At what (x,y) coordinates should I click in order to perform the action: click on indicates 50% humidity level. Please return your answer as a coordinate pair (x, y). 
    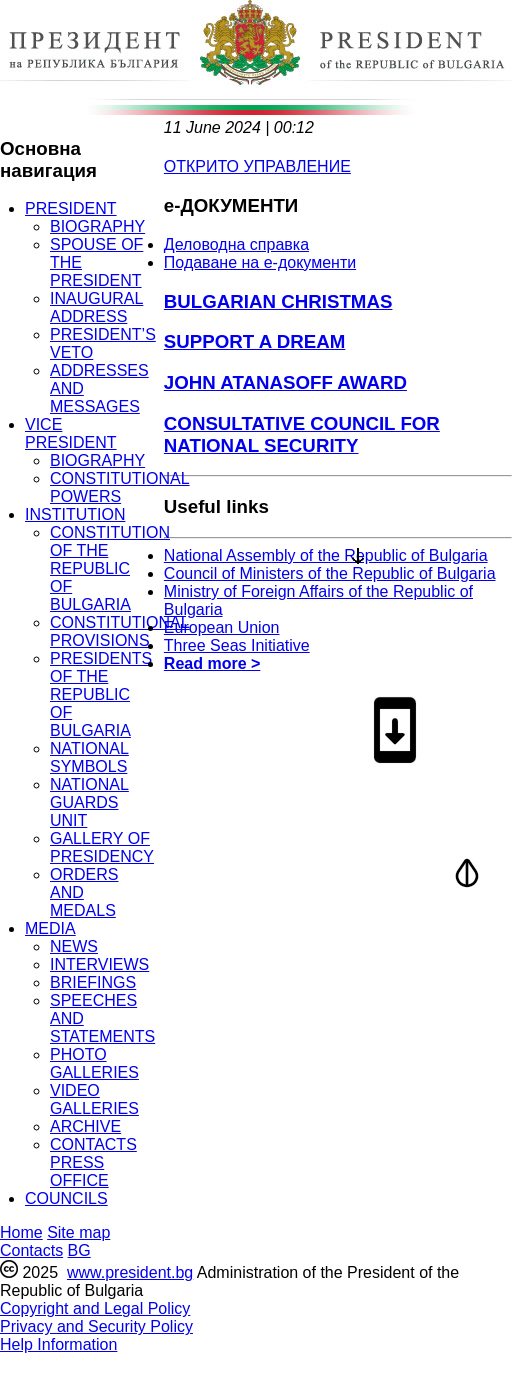
    Looking at the image, I should click on (467, 873).